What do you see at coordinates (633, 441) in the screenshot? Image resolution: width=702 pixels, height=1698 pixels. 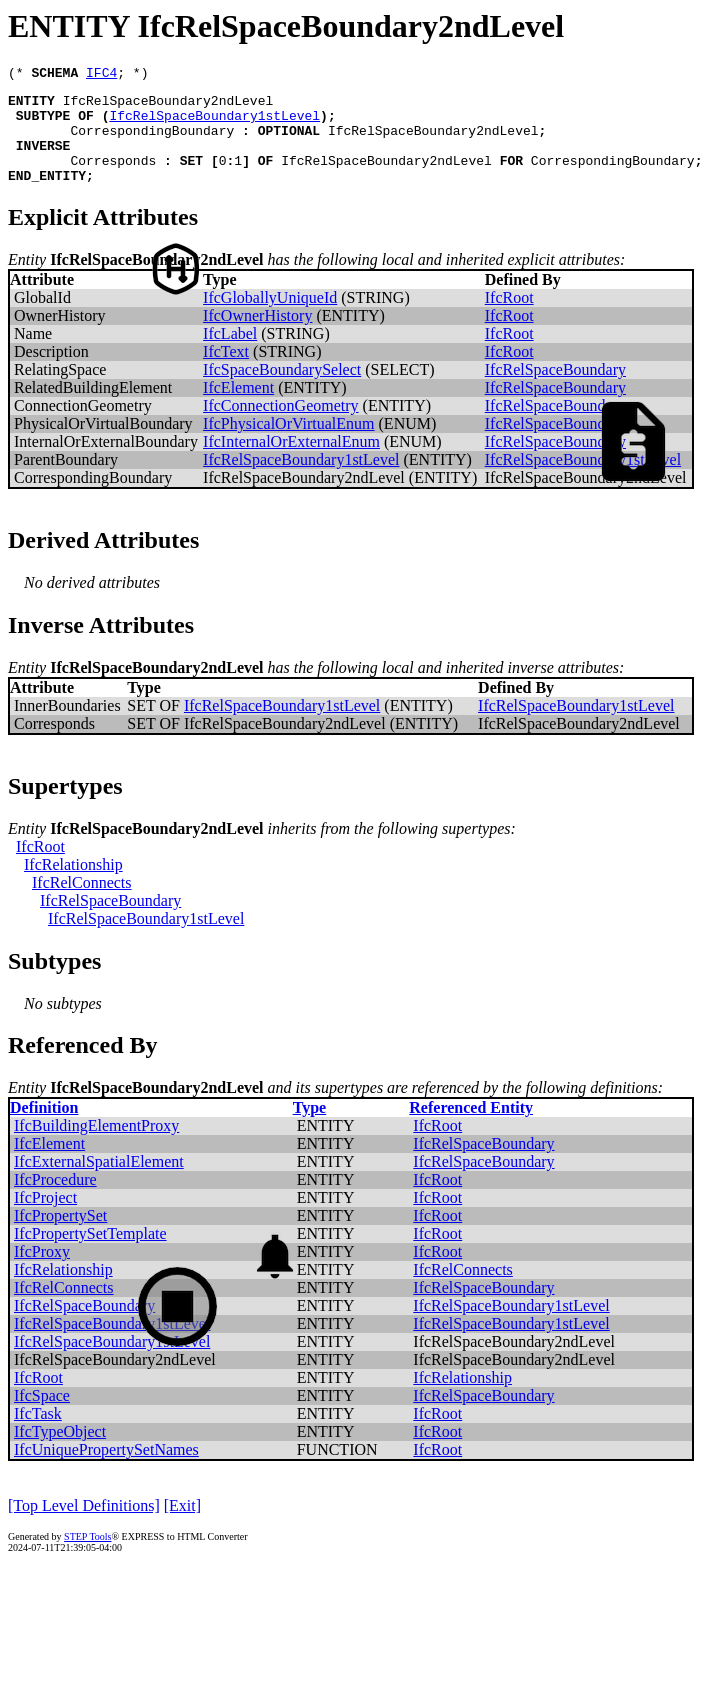 I see `request a price quote or estimate` at bounding box center [633, 441].